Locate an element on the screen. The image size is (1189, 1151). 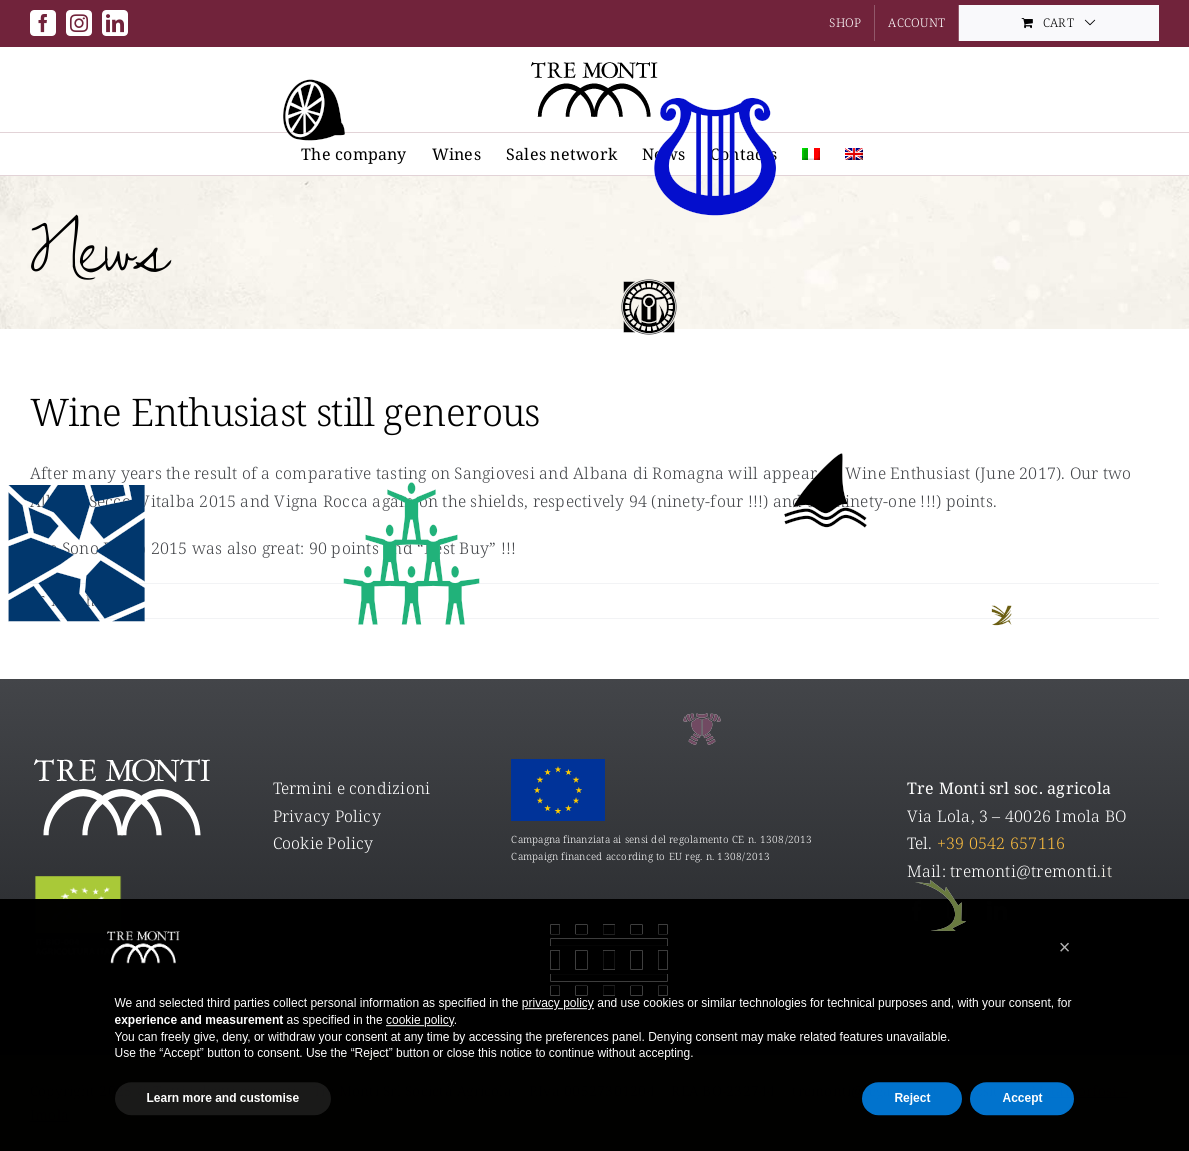
access train or railway station information is located at coordinates (609, 960).